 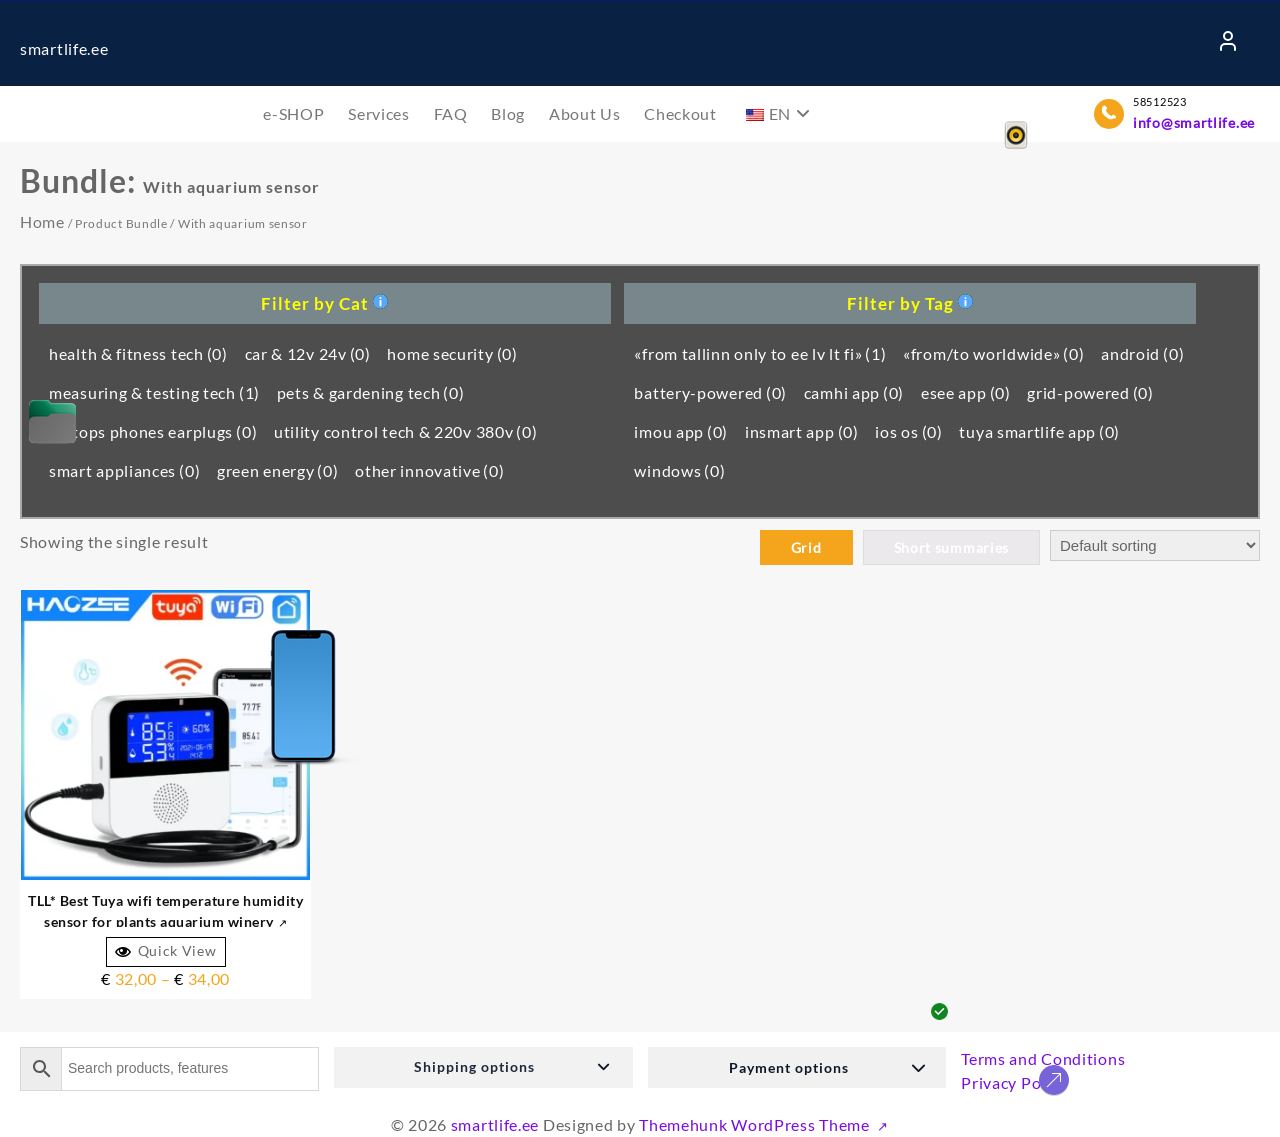 I want to click on confirm or accept an action, so click(x=939, y=1011).